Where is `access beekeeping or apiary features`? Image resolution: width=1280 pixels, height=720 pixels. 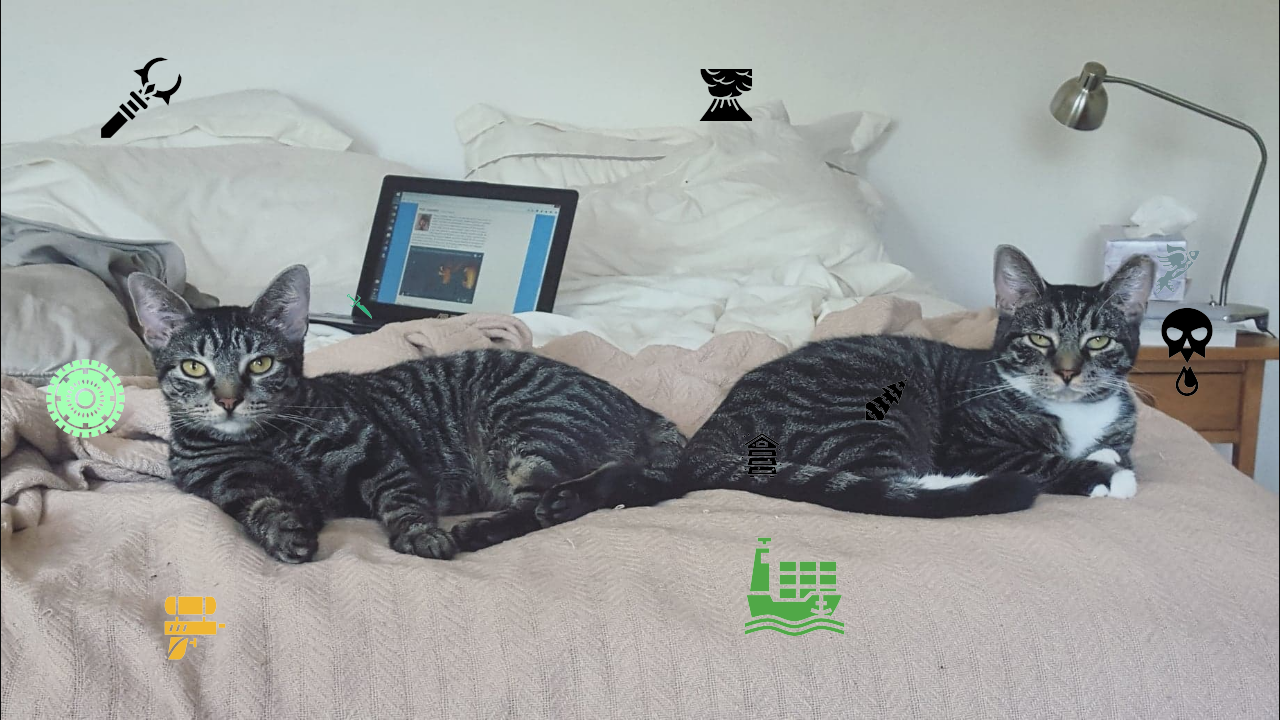 access beekeeping or apiary features is located at coordinates (762, 455).